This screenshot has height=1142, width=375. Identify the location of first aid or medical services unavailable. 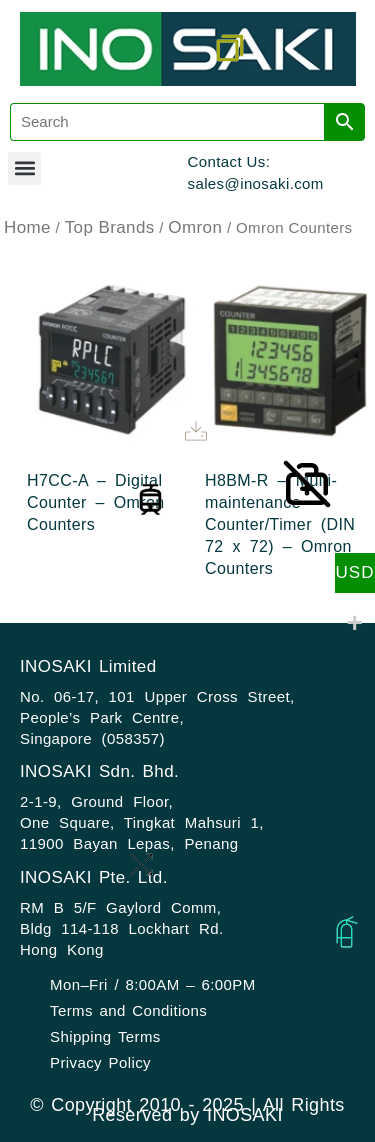
(307, 484).